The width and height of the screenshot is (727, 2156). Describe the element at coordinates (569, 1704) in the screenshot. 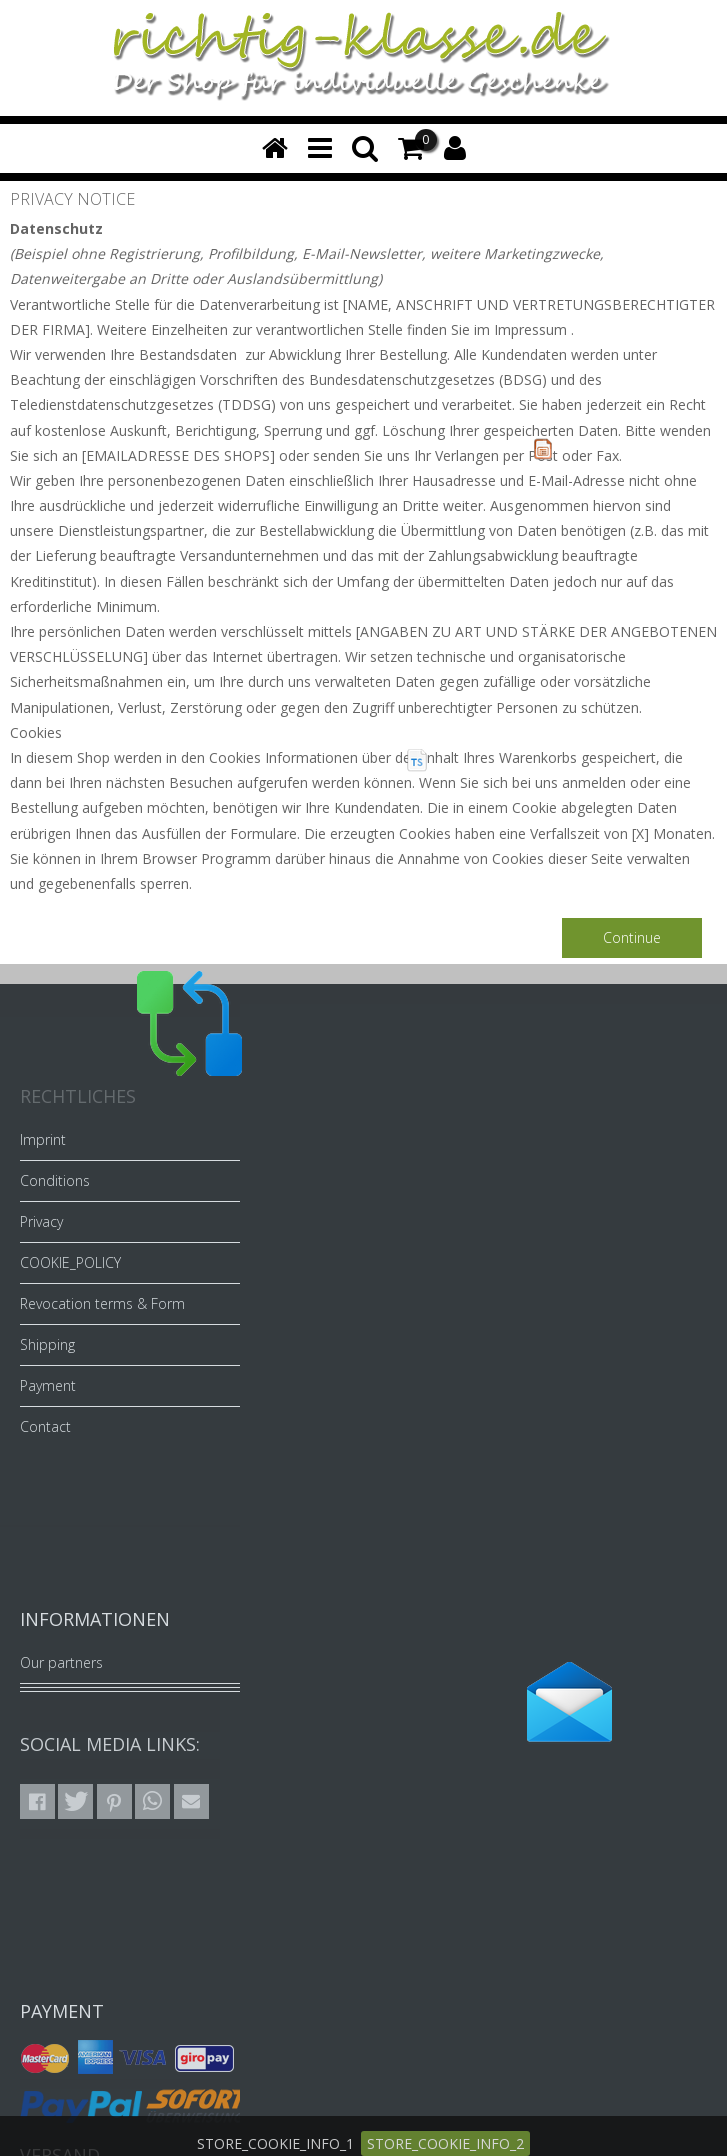

I see `open the mail app` at that location.